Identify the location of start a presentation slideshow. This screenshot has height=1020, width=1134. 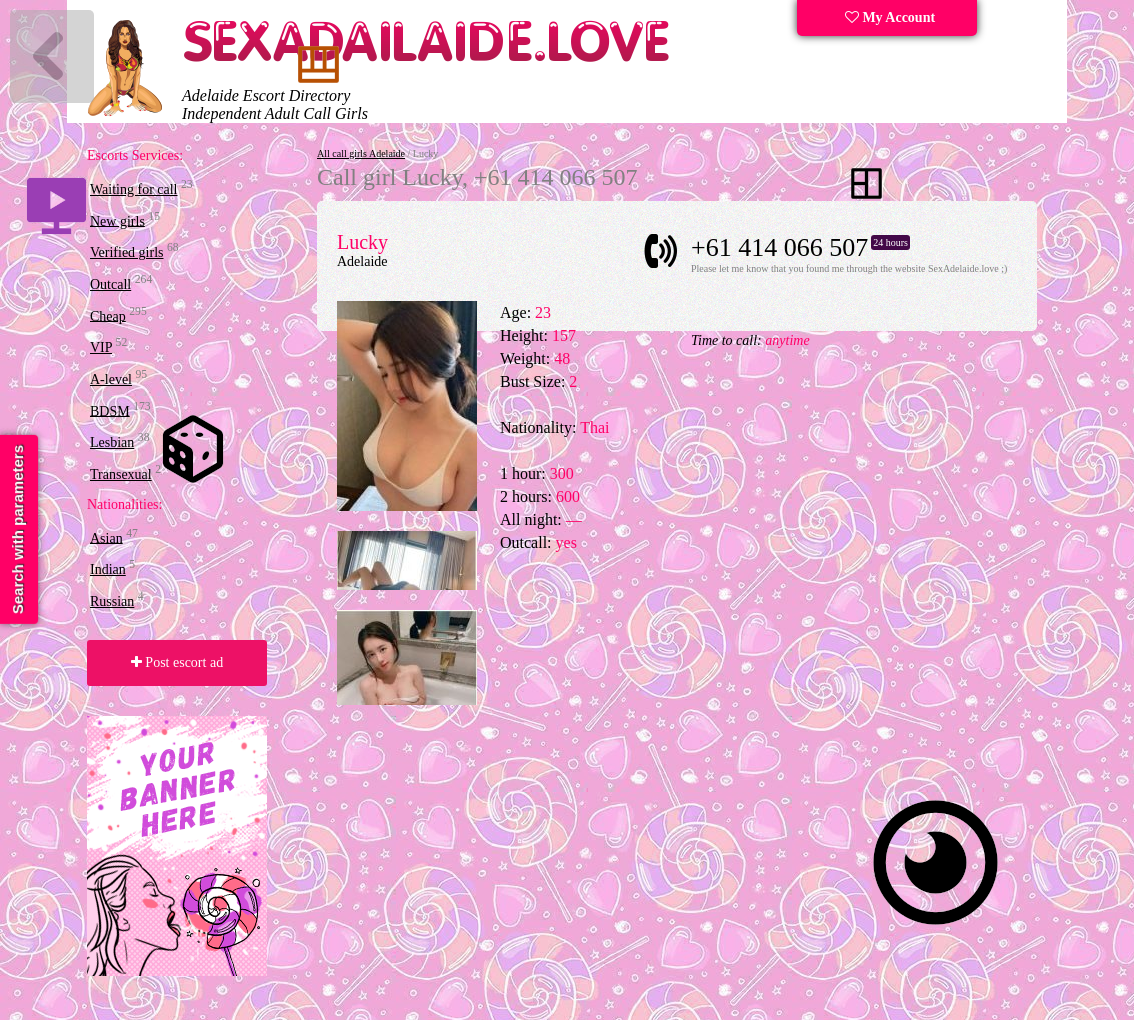
(56, 204).